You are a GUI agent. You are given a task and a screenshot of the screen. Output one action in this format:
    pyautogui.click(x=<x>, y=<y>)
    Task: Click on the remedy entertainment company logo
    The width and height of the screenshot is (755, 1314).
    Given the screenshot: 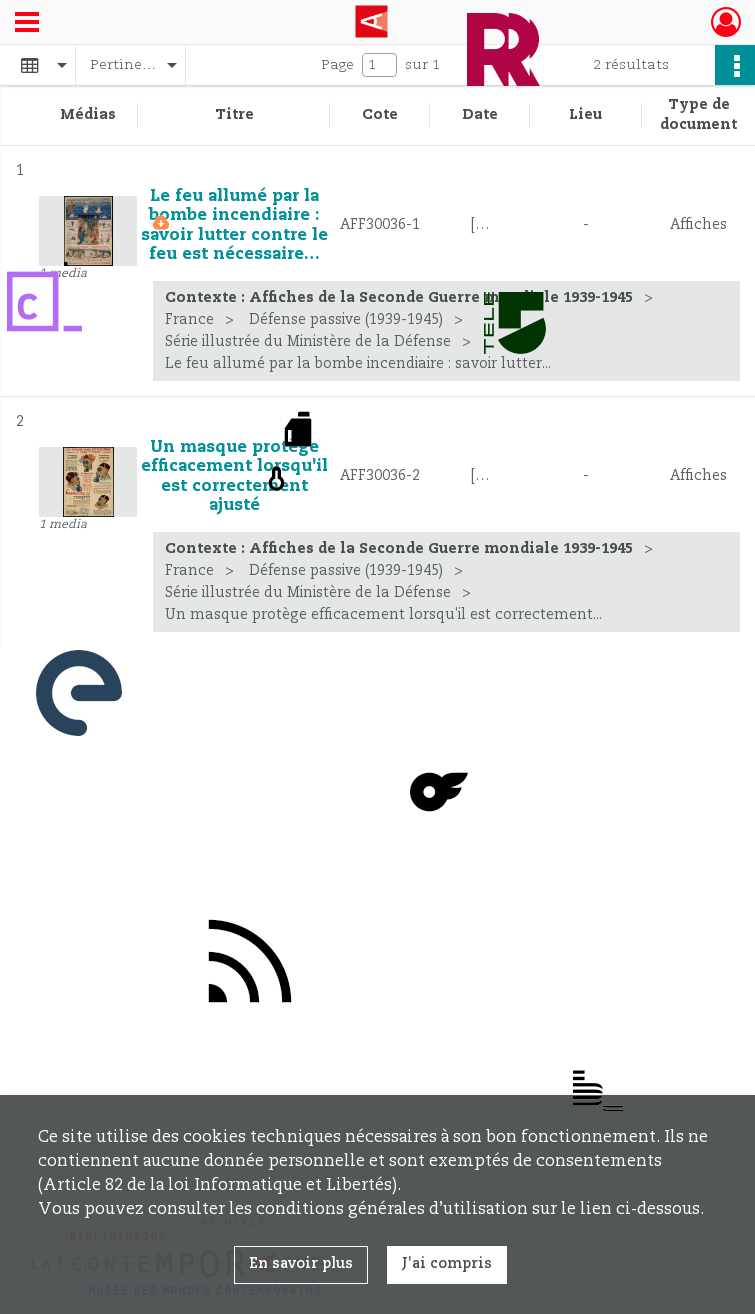 What is the action you would take?
    pyautogui.click(x=503, y=49)
    